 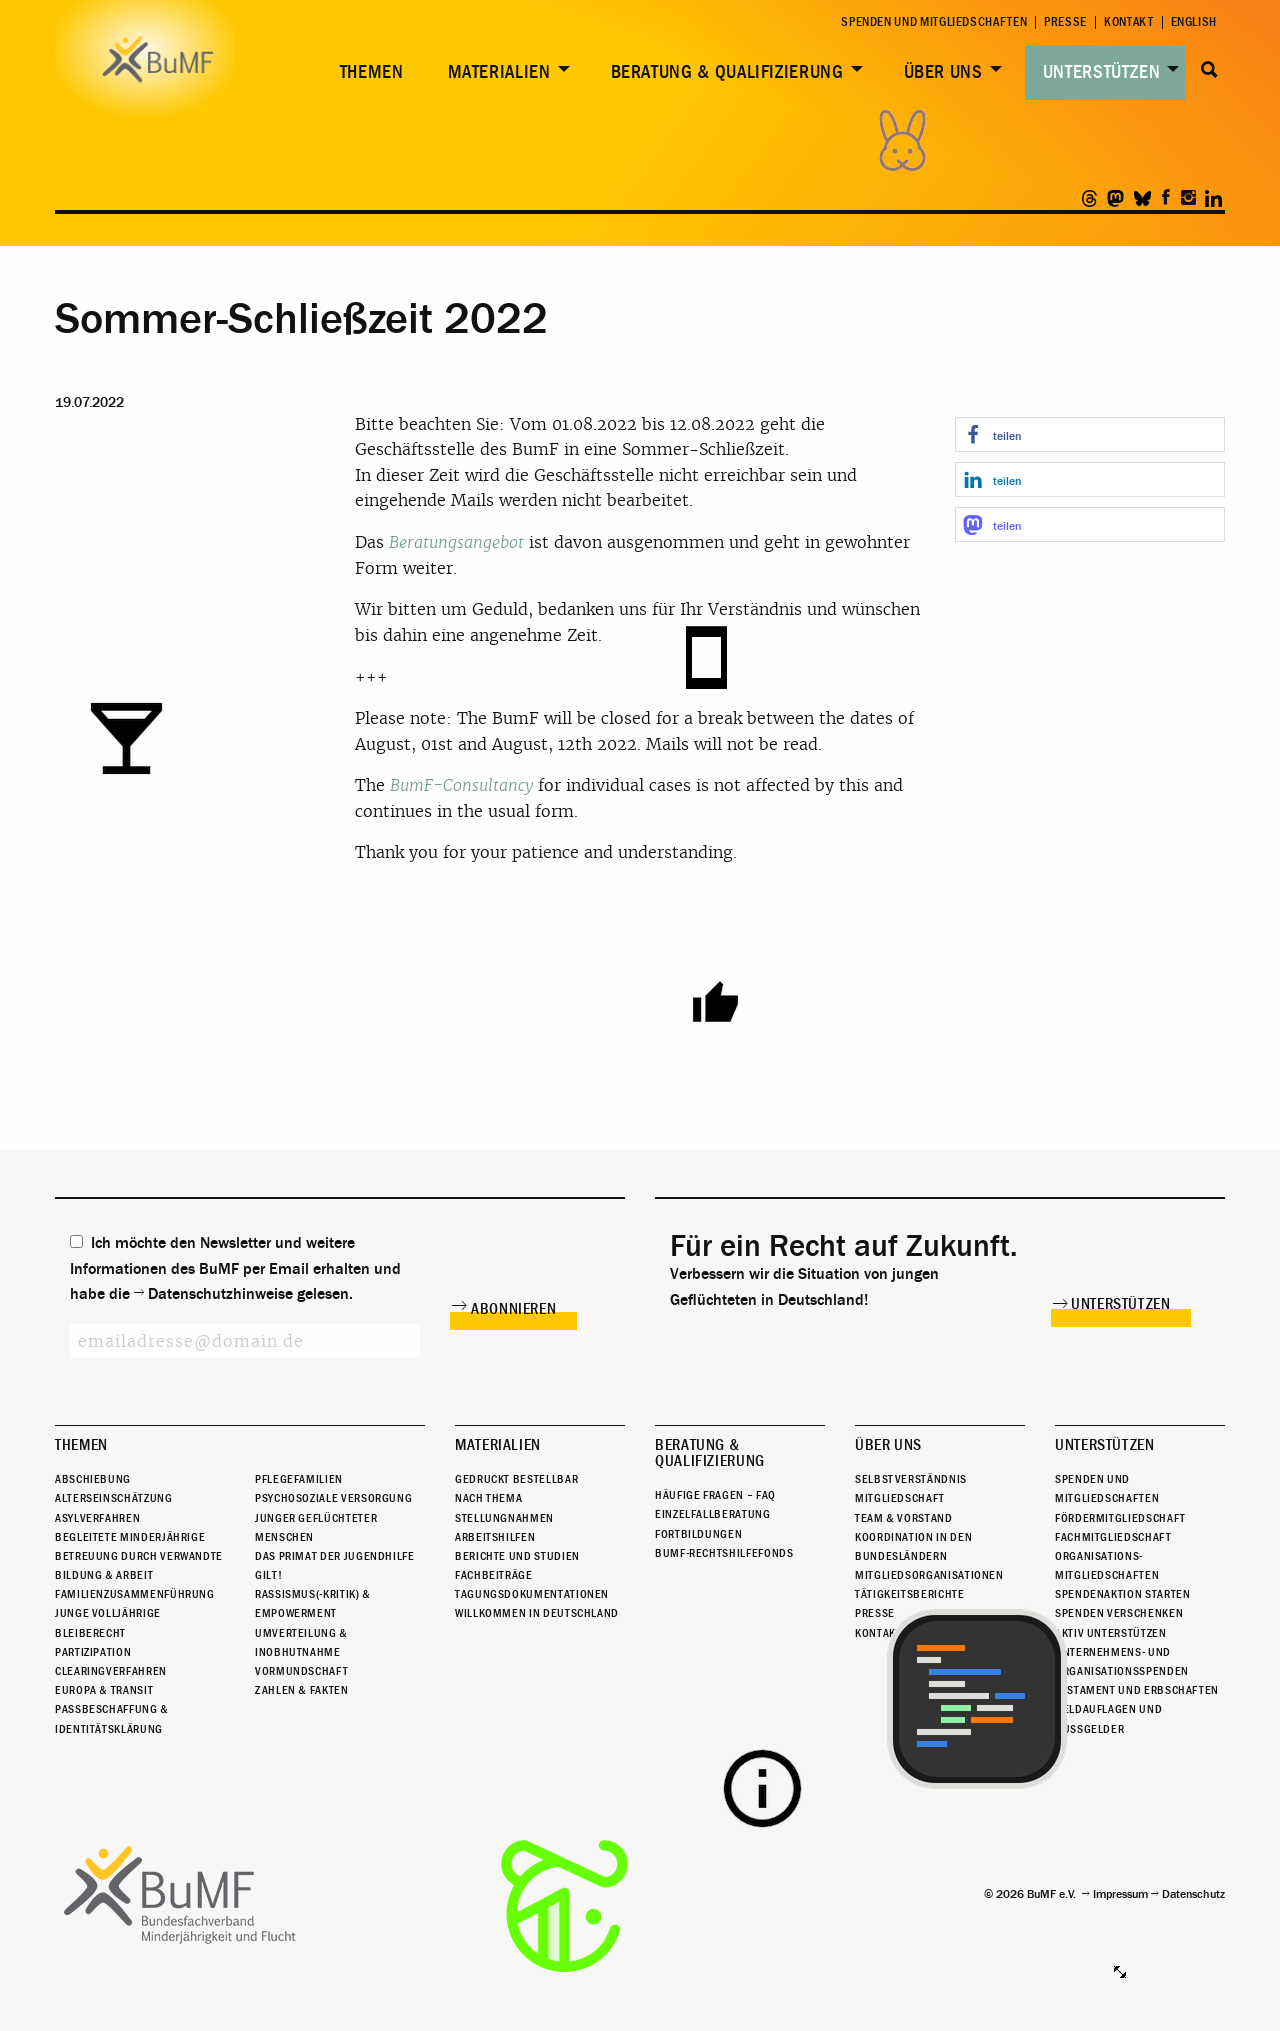 What do you see at coordinates (1120, 1972) in the screenshot?
I see `access fitness or workout features` at bounding box center [1120, 1972].